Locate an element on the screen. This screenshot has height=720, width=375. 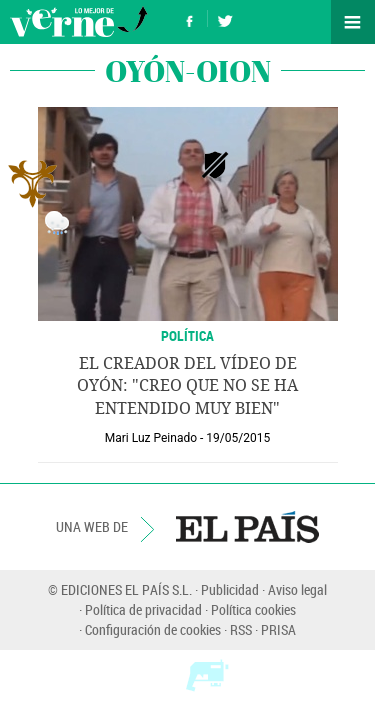
indicates mixed precipitation weather conditions is located at coordinates (57, 223).